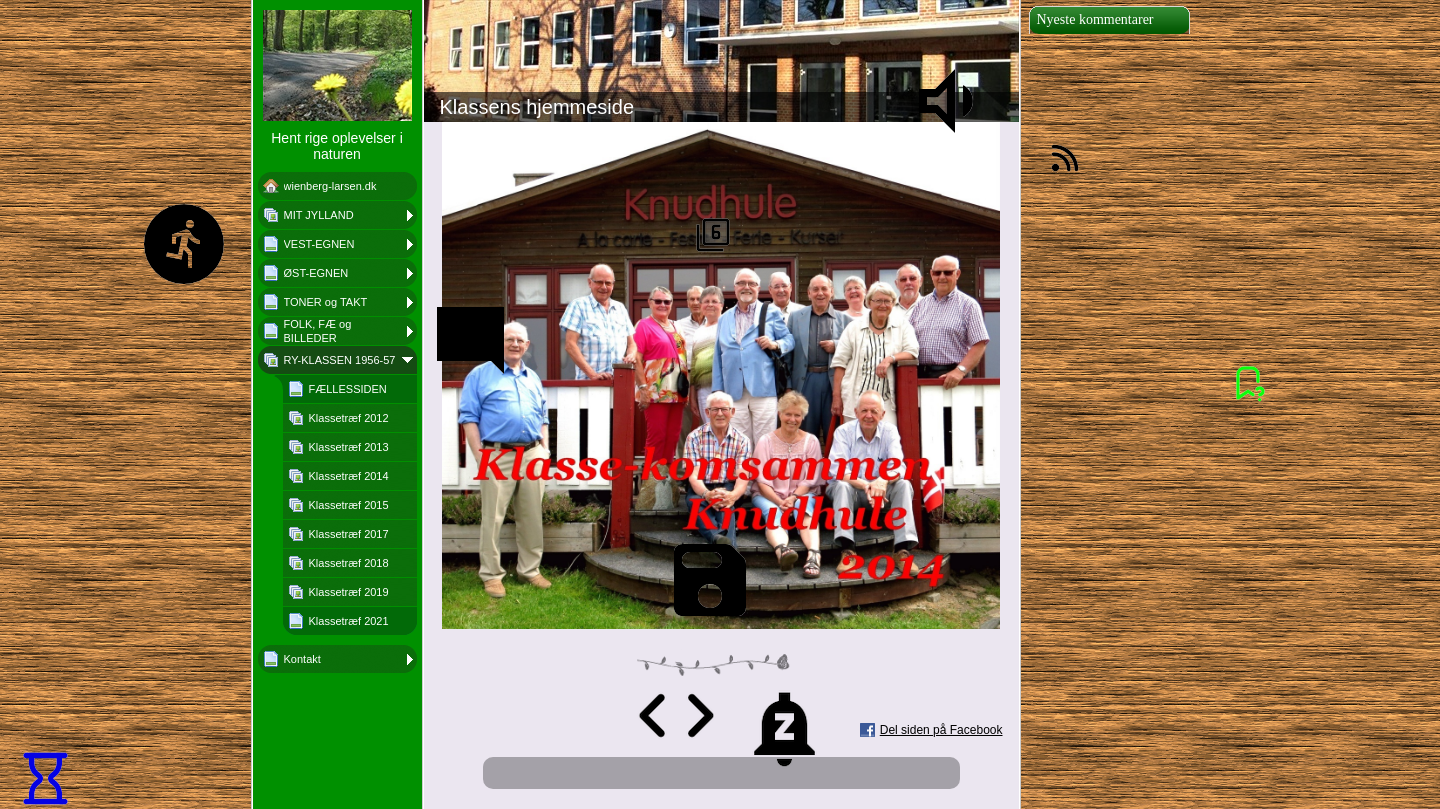 This screenshot has width=1440, height=809. I want to click on open comments section, so click(470, 340).